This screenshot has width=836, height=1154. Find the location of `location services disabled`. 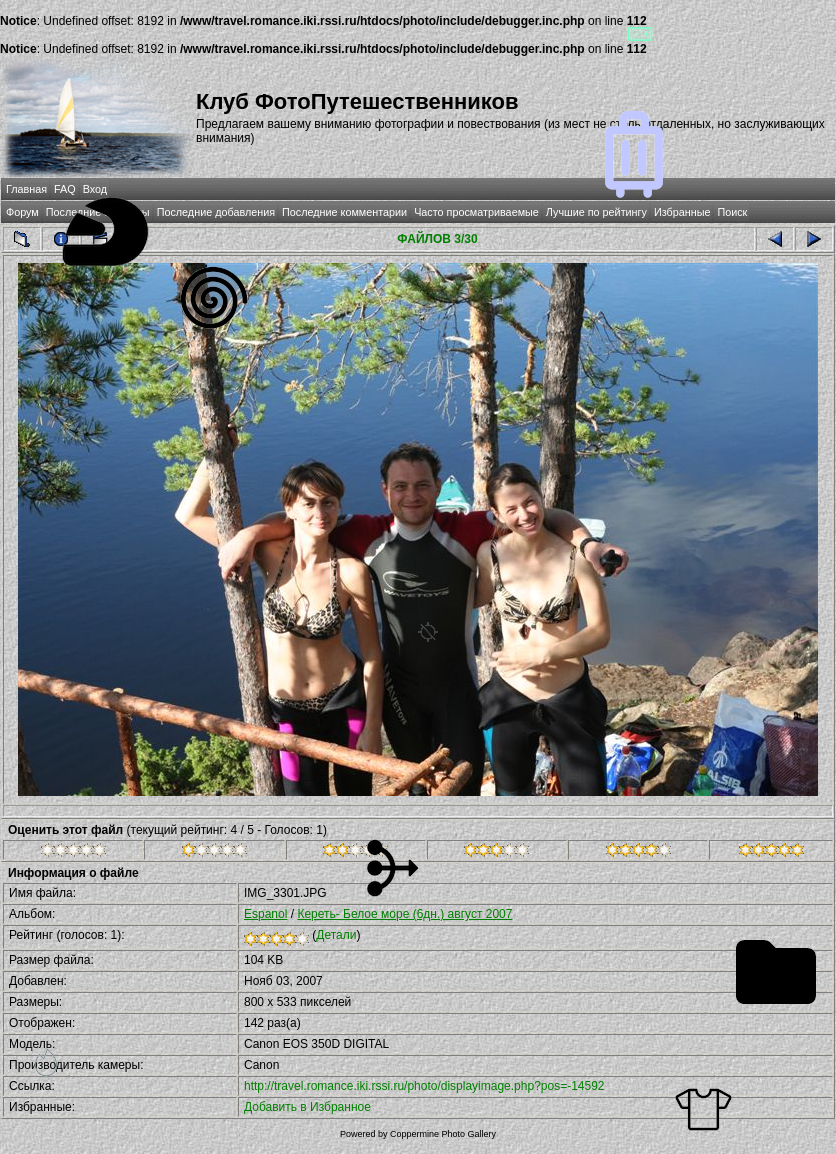

location services disabled is located at coordinates (428, 632).